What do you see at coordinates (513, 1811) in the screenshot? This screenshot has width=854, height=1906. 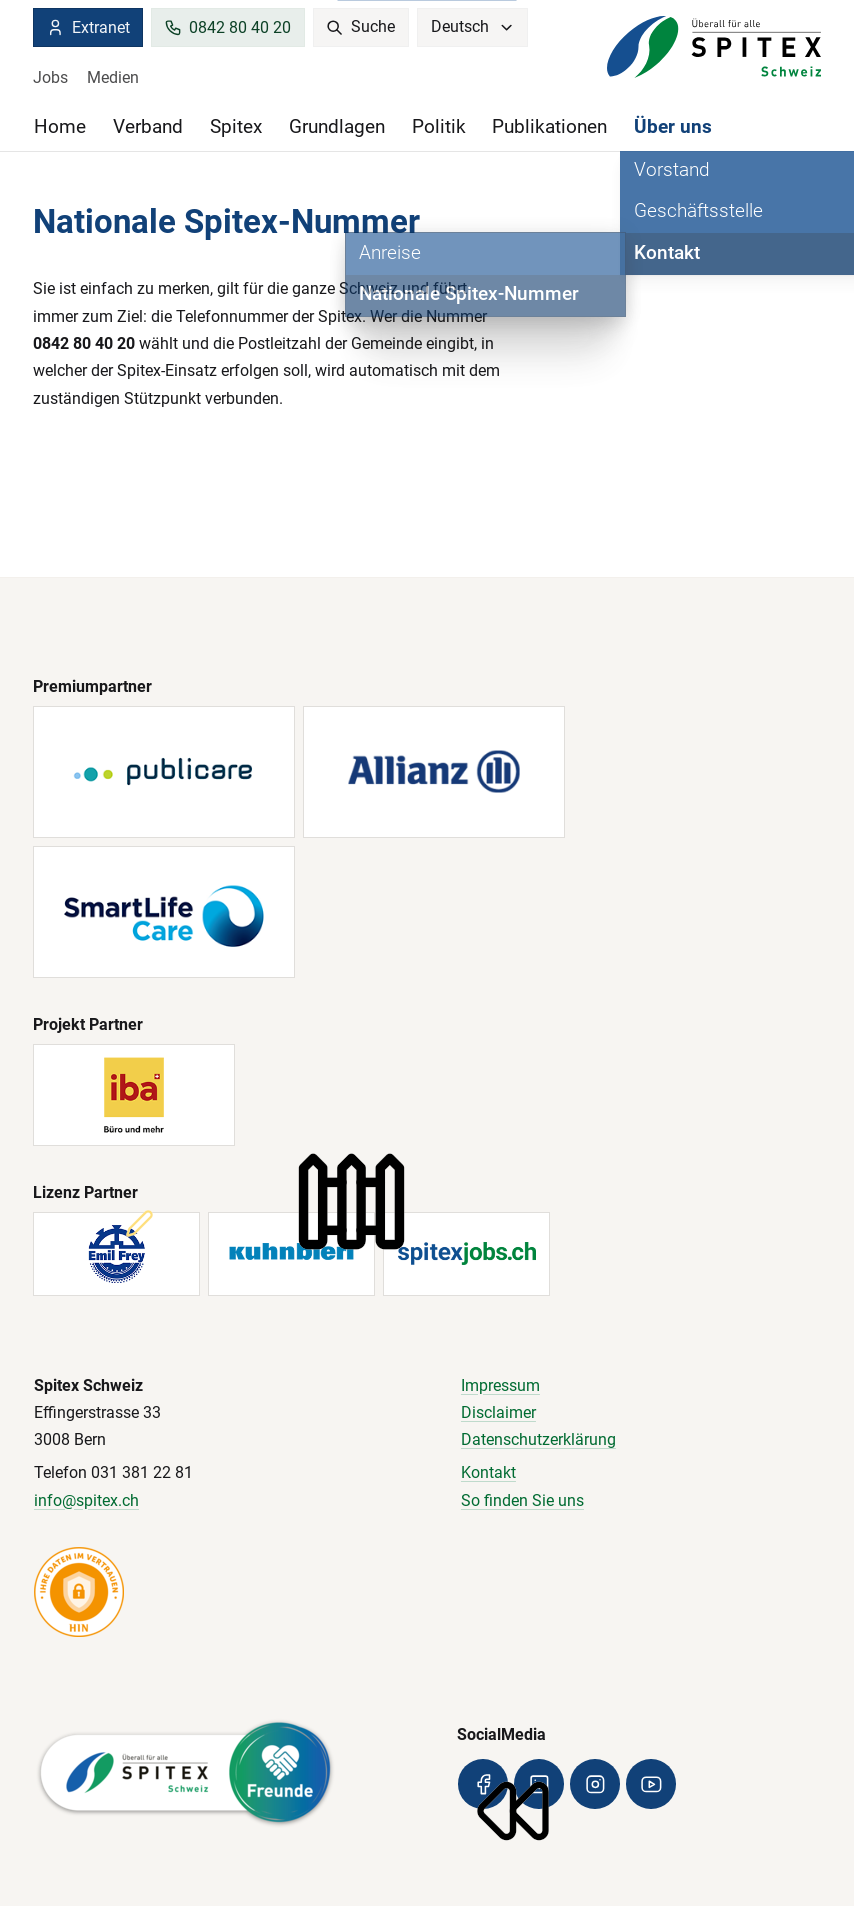 I see `rewind or skip backward in media playback` at bounding box center [513, 1811].